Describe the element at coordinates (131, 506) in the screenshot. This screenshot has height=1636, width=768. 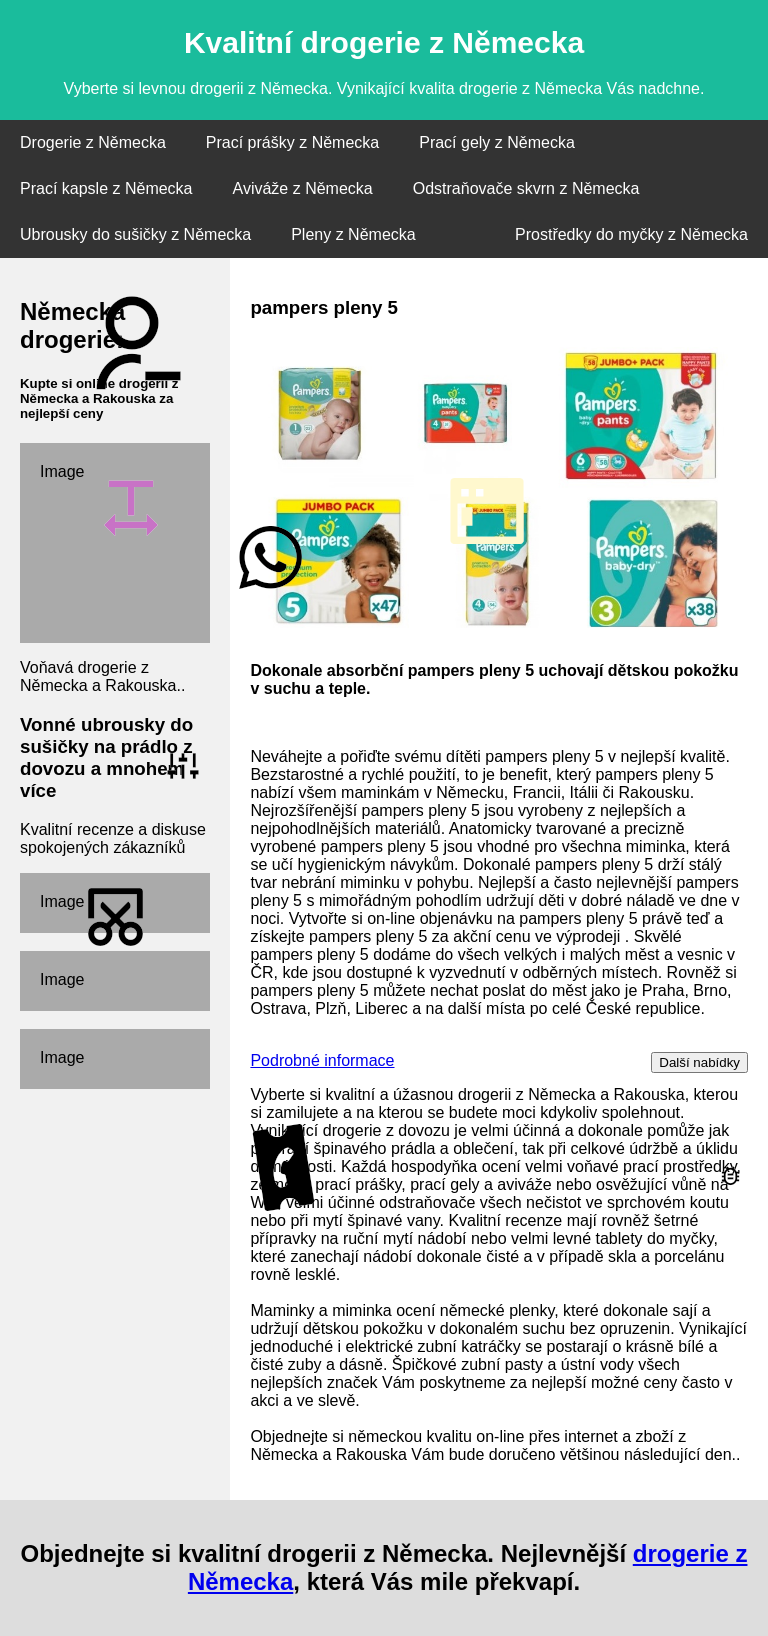
I see `adjust horizontal text spacing or letter tracking` at that location.